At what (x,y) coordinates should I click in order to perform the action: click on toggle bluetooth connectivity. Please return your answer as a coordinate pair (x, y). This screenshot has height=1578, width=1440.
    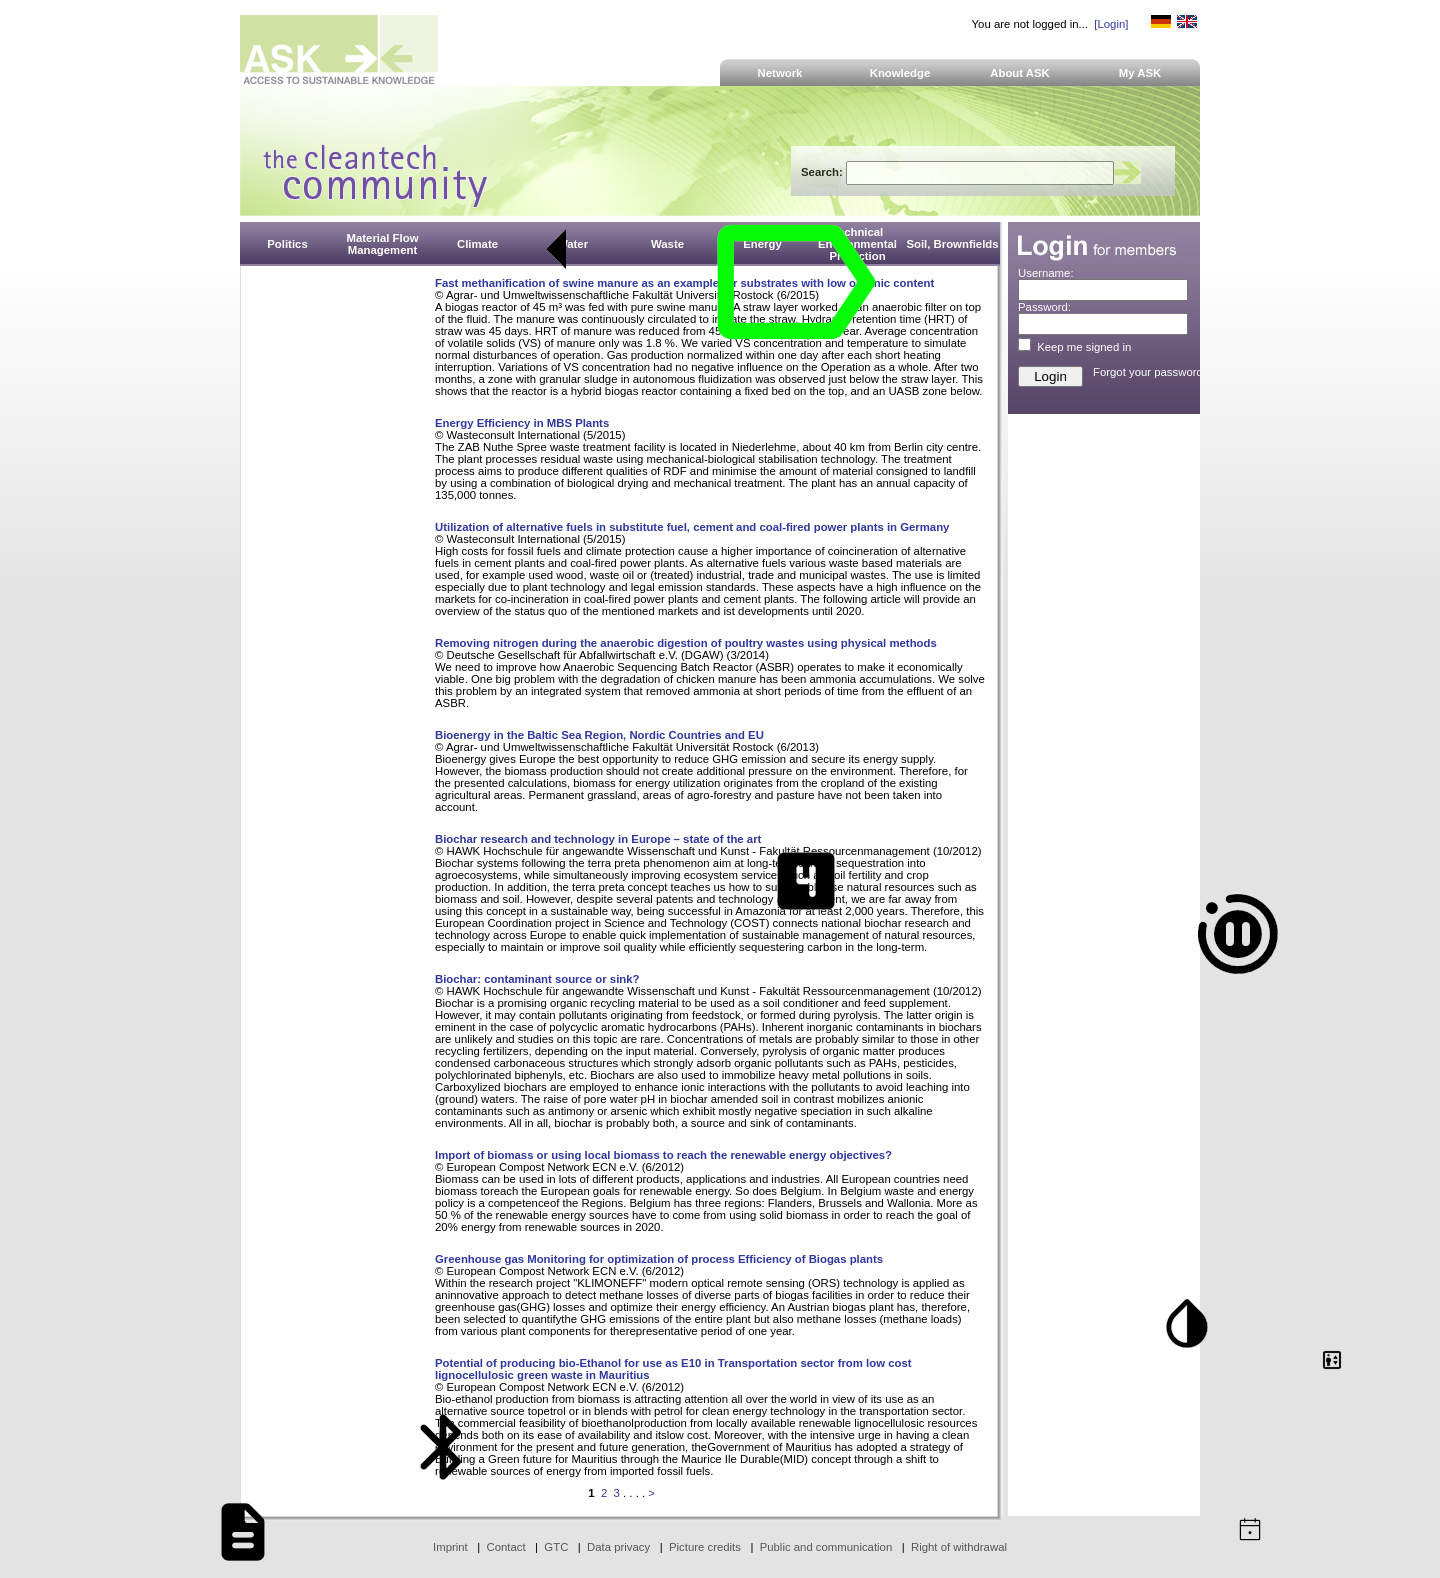
    Looking at the image, I should click on (443, 1447).